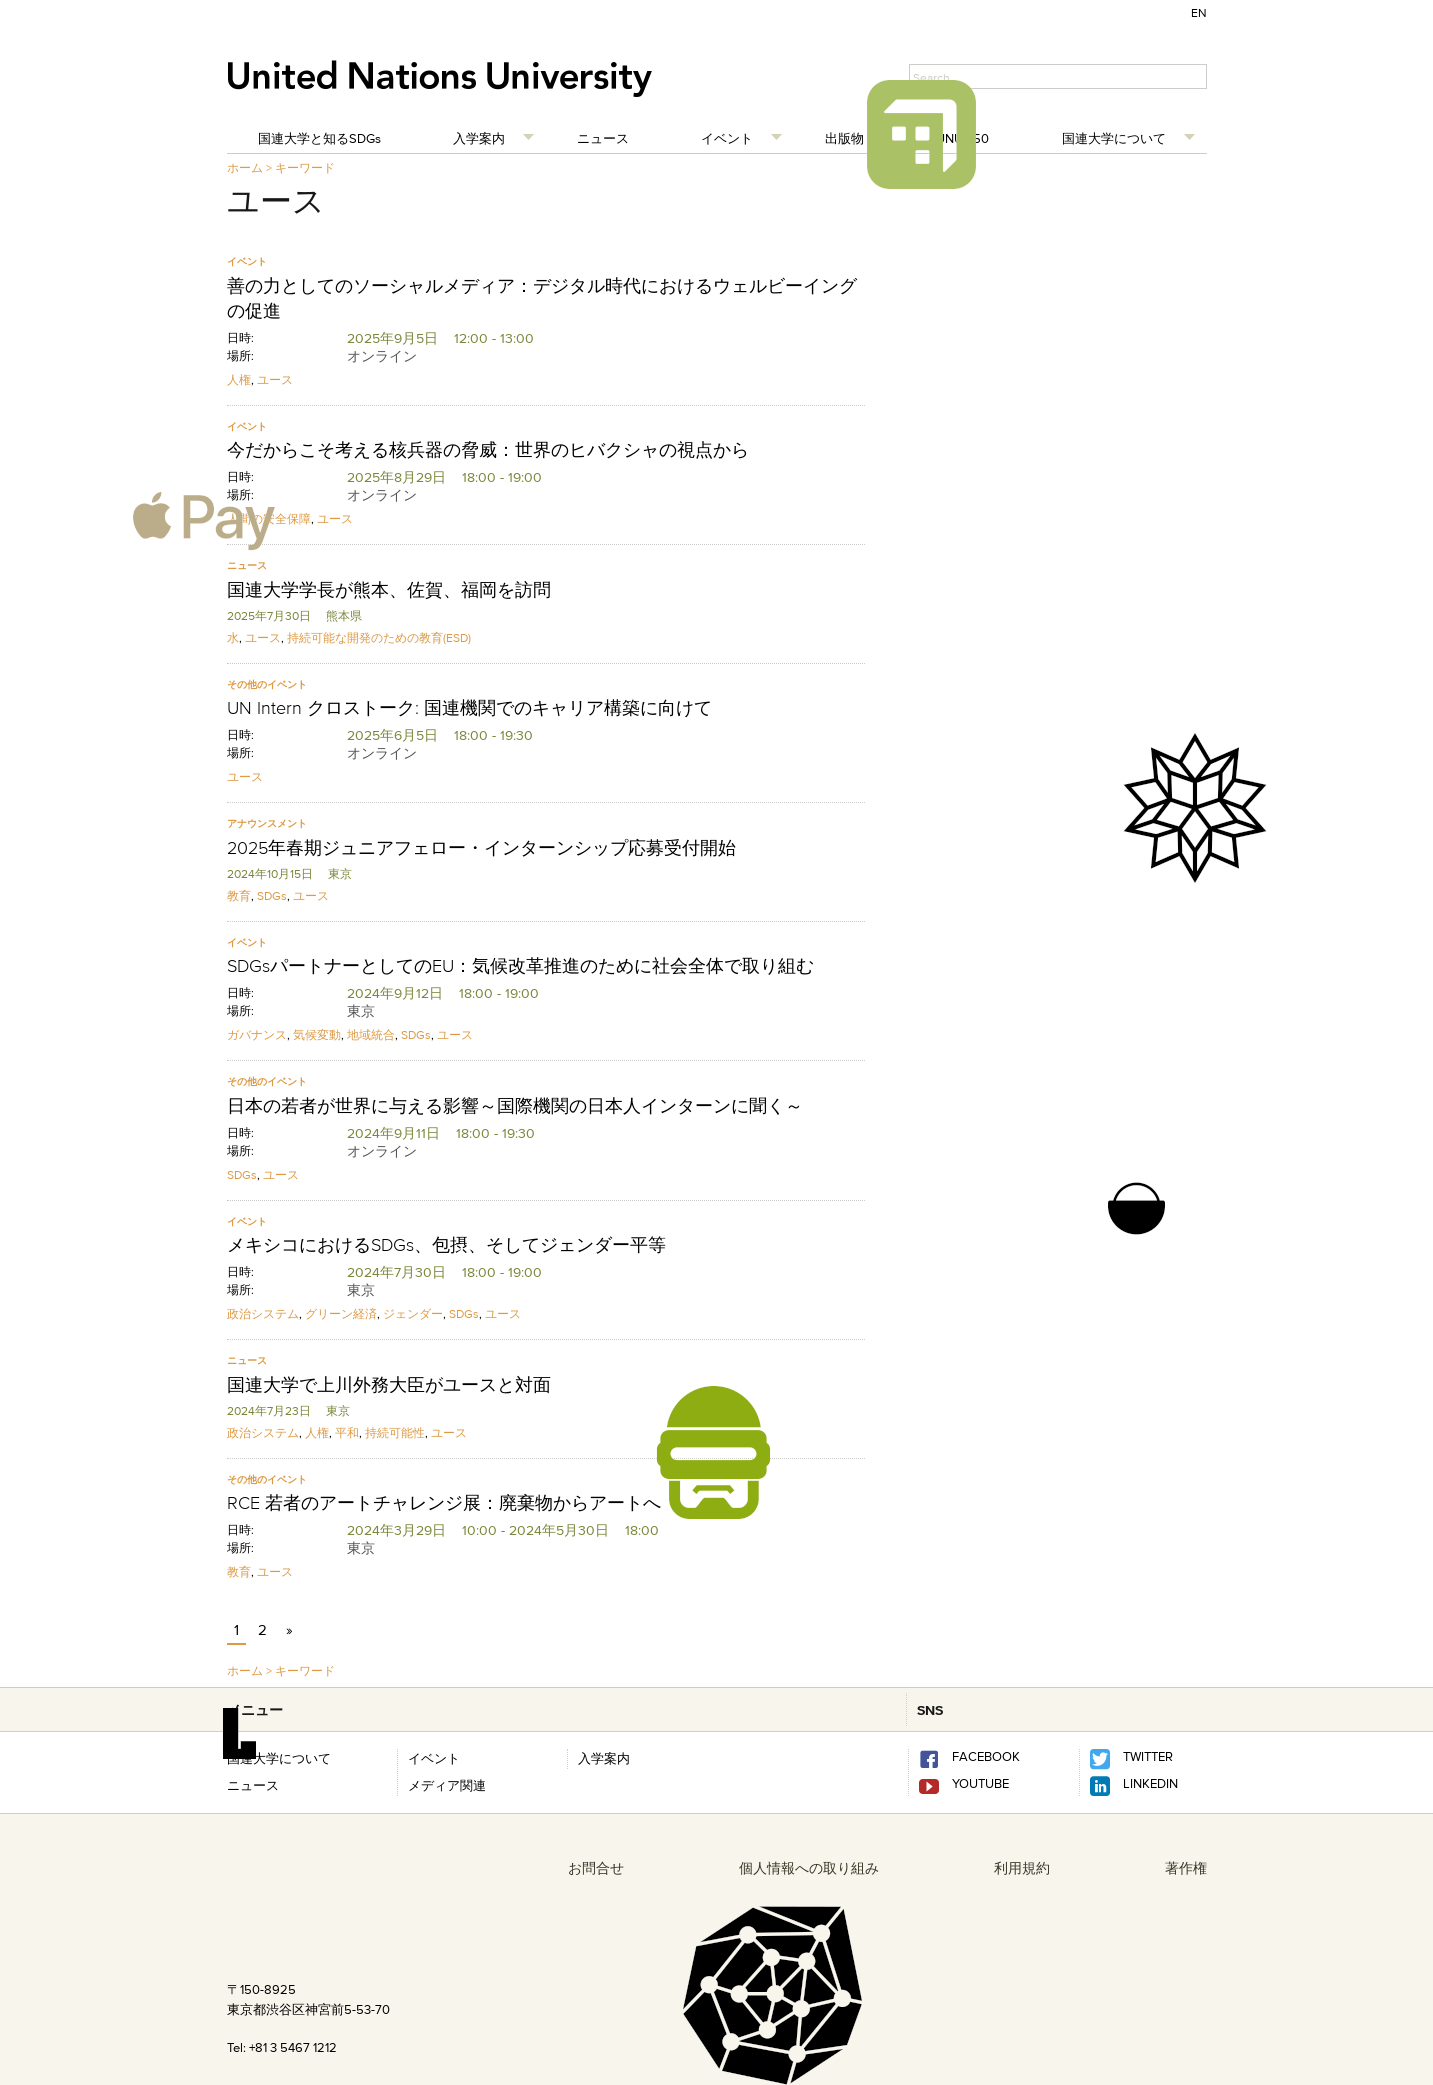 Image resolution: width=1433 pixels, height=2085 pixels. Describe the element at coordinates (1136, 1208) in the screenshot. I see `umami analytics platform logo` at that location.